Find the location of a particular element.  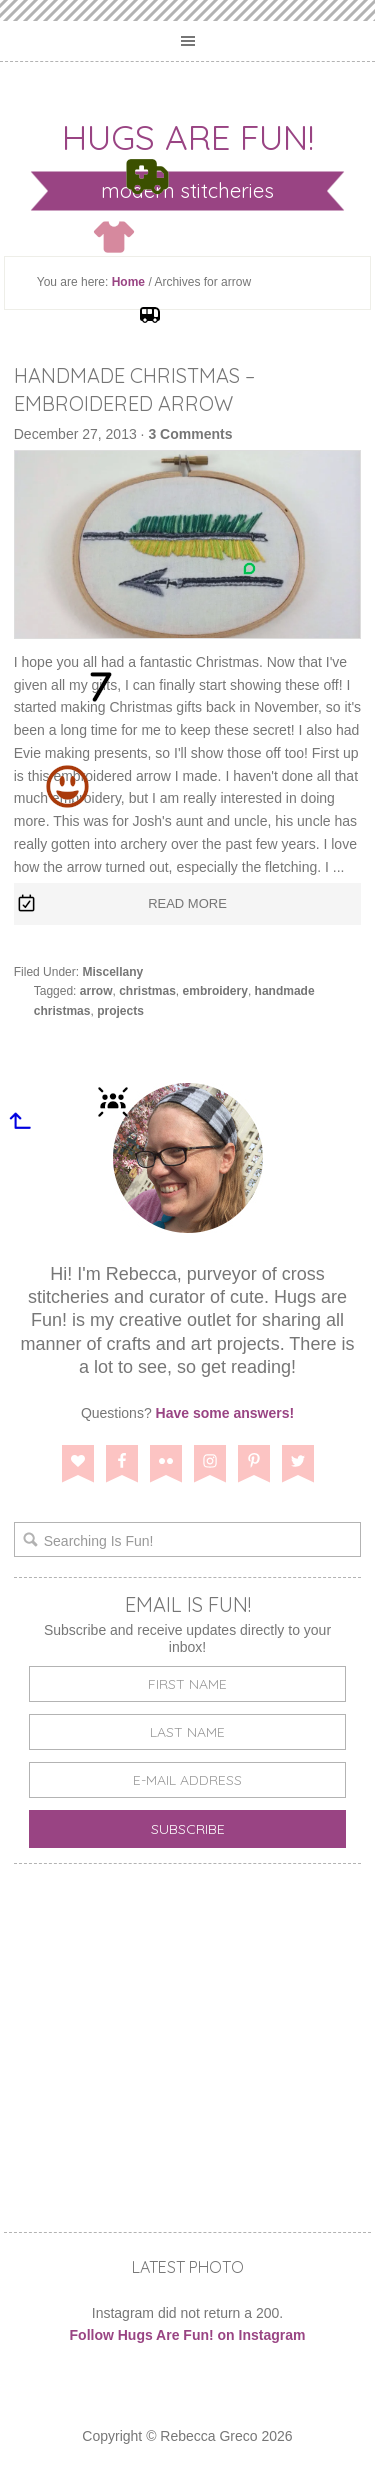

indicates the number seven in a list or count is located at coordinates (101, 687).